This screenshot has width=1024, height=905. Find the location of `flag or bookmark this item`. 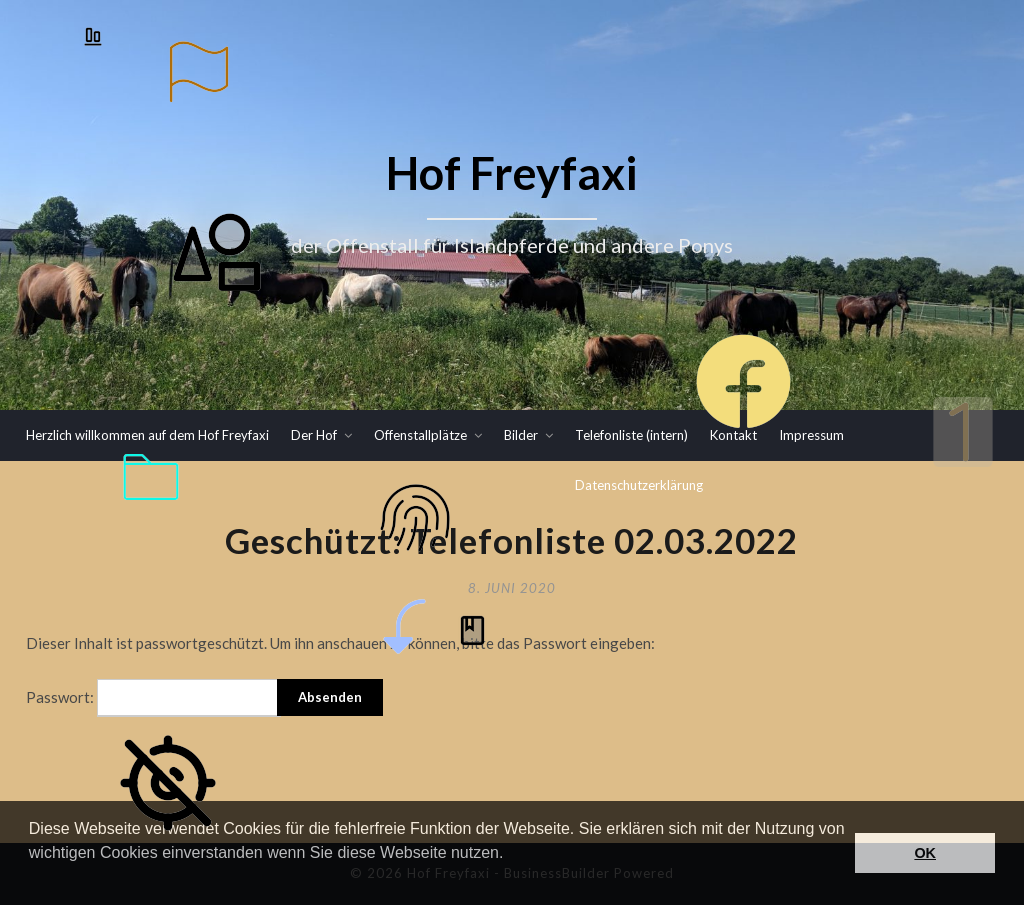

flag or bookmark this item is located at coordinates (196, 70).